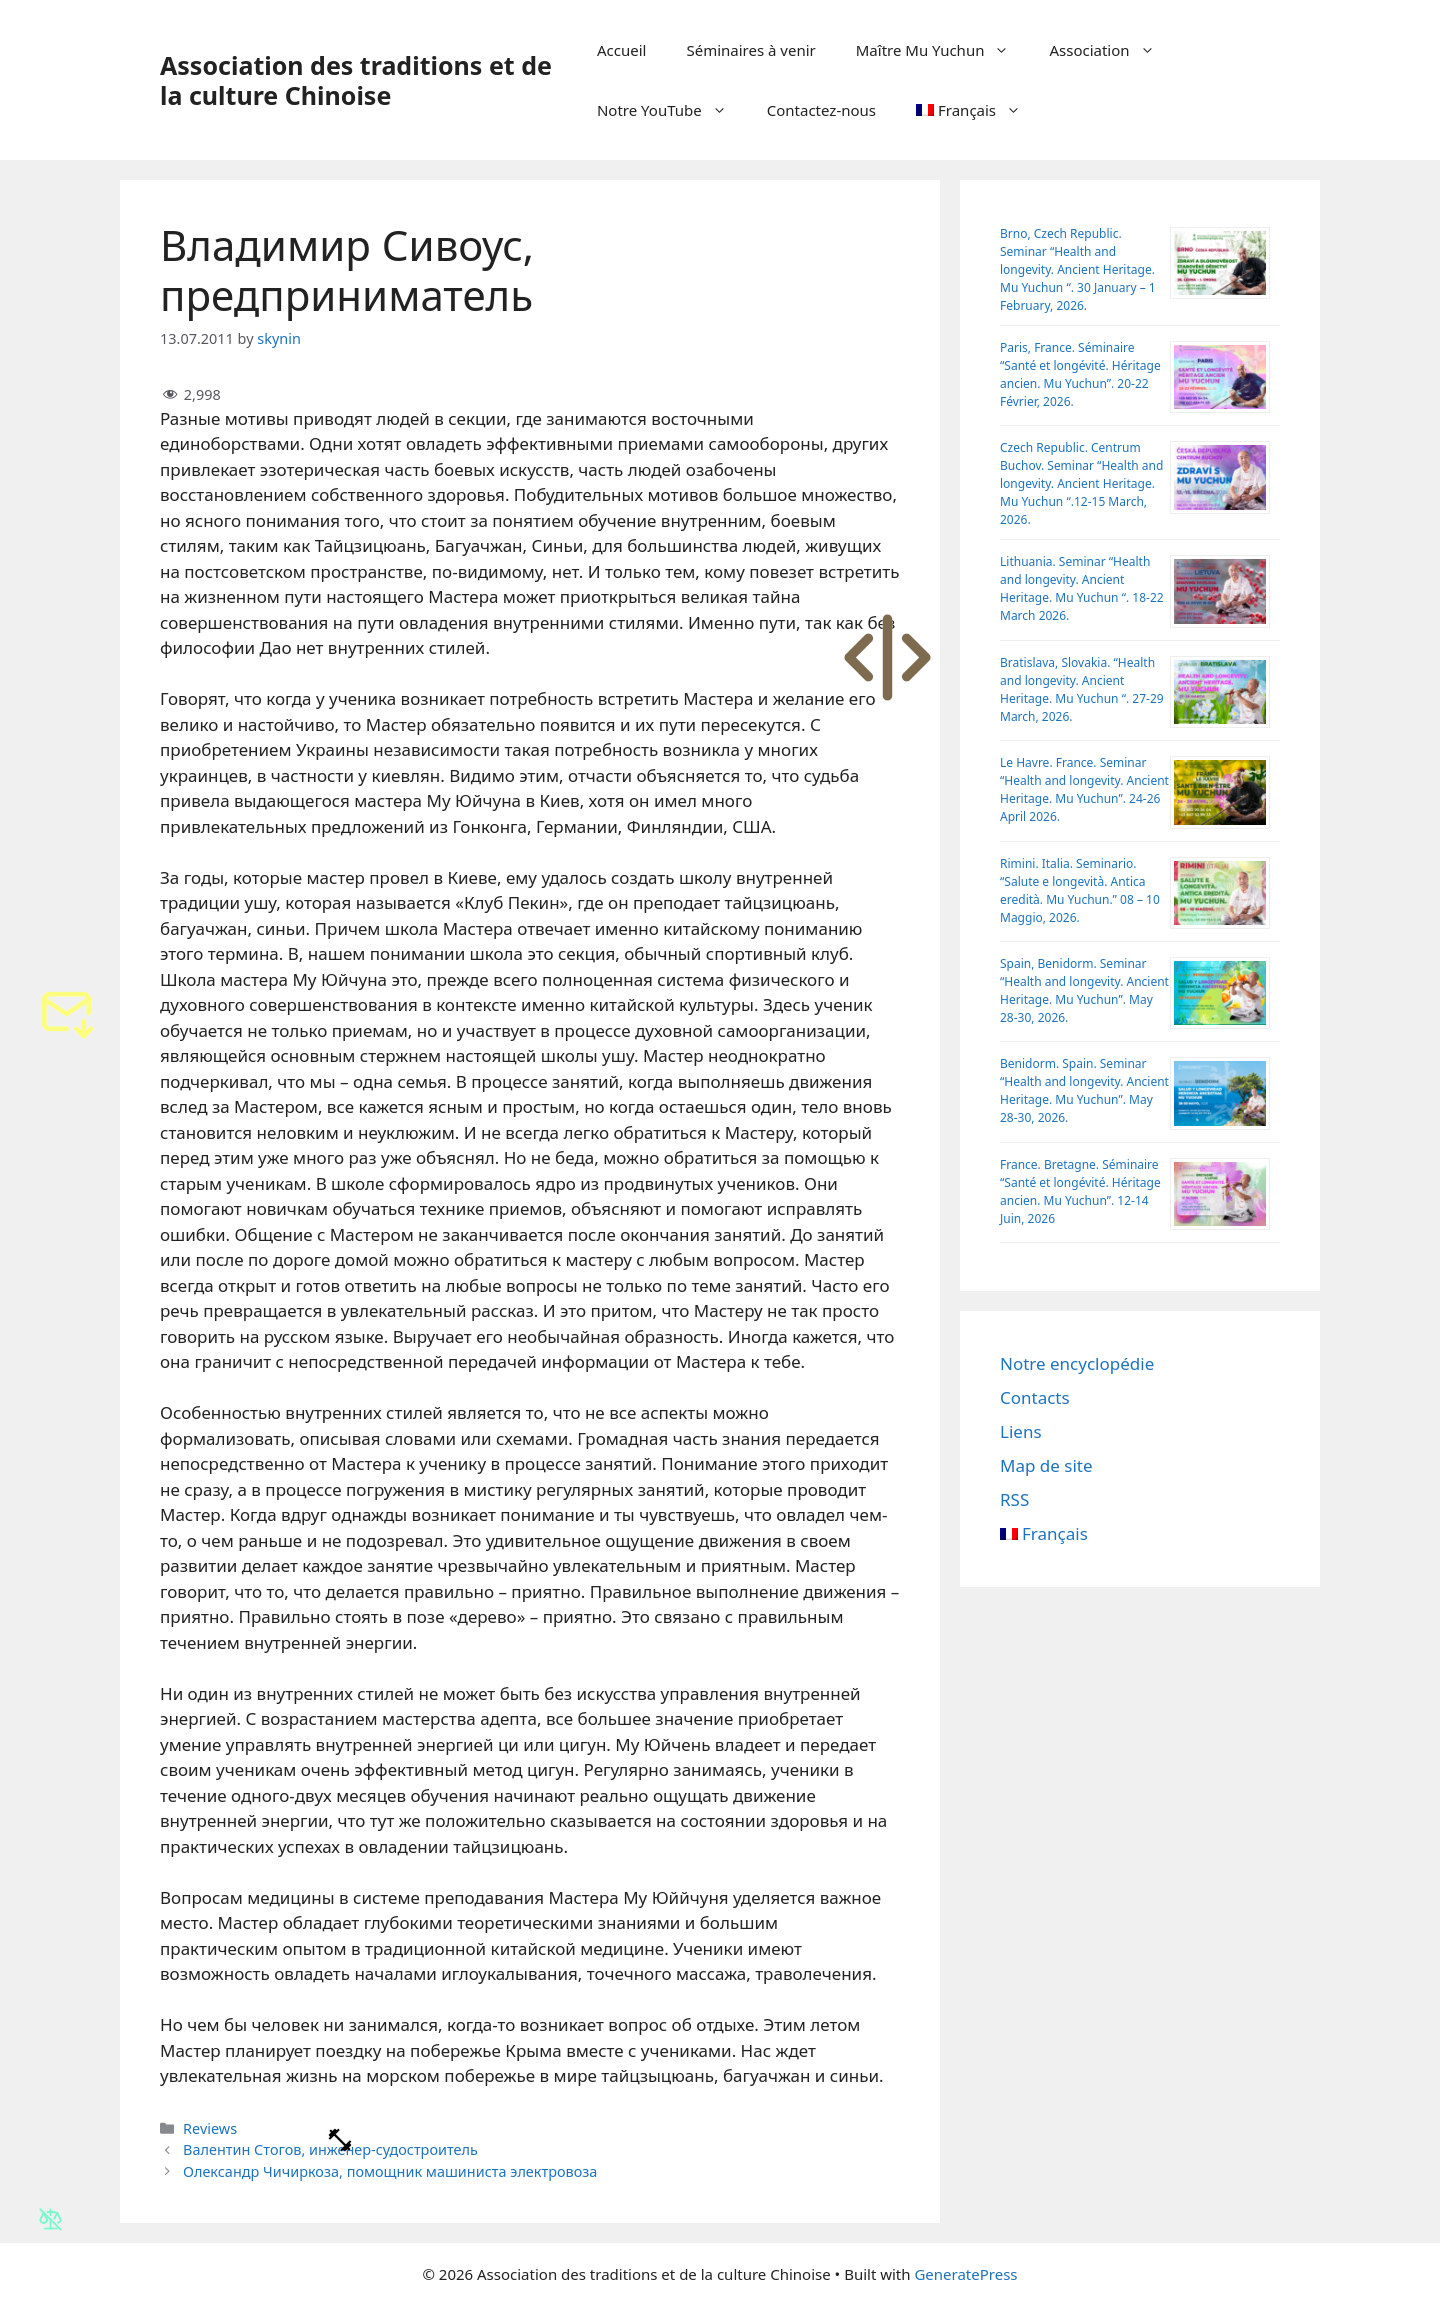  Describe the element at coordinates (50, 2219) in the screenshot. I see `disable weight or measurement tracking` at that location.